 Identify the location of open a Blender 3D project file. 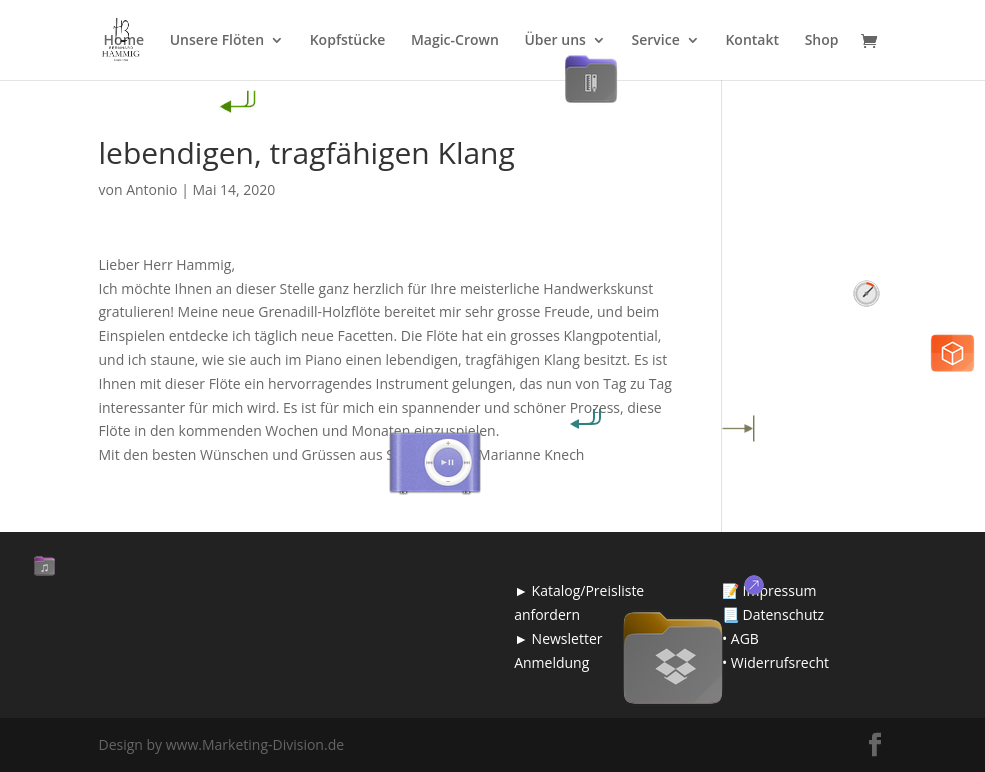
(952, 351).